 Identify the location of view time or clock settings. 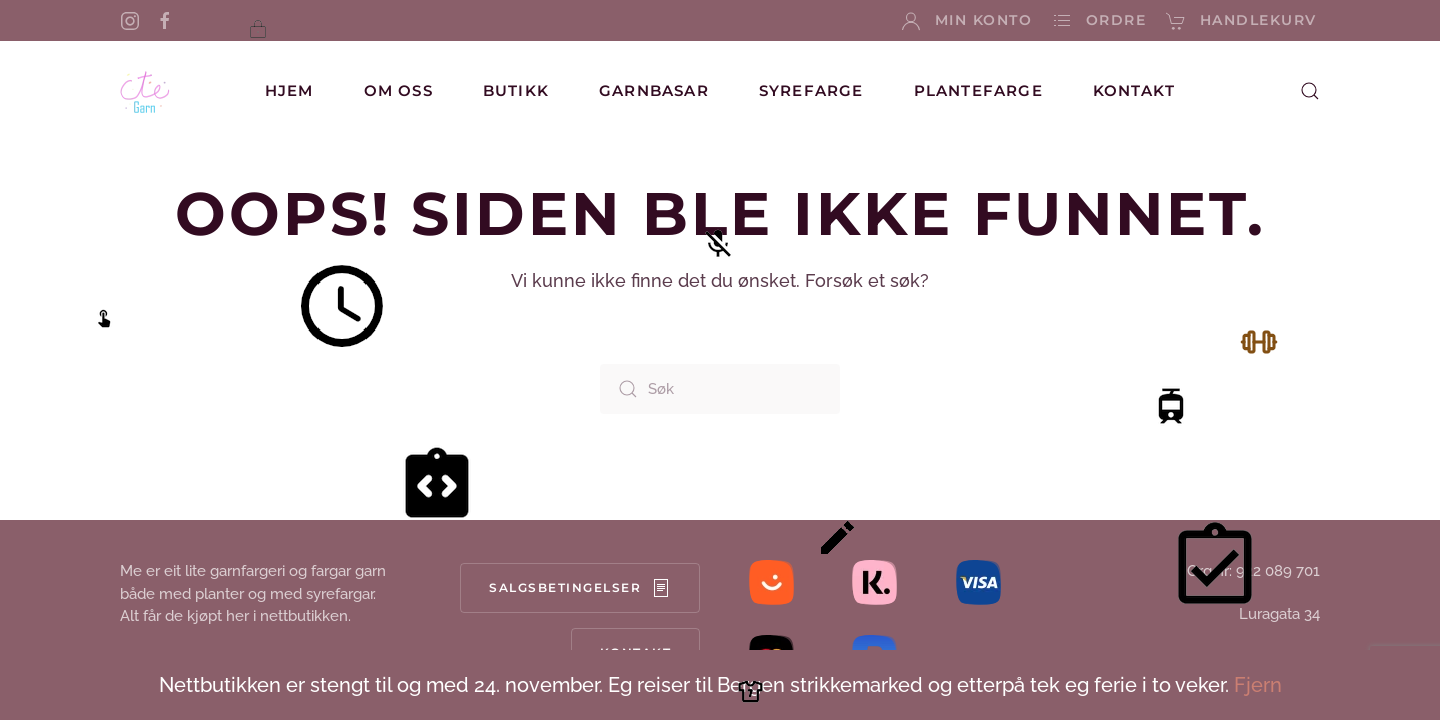
(342, 306).